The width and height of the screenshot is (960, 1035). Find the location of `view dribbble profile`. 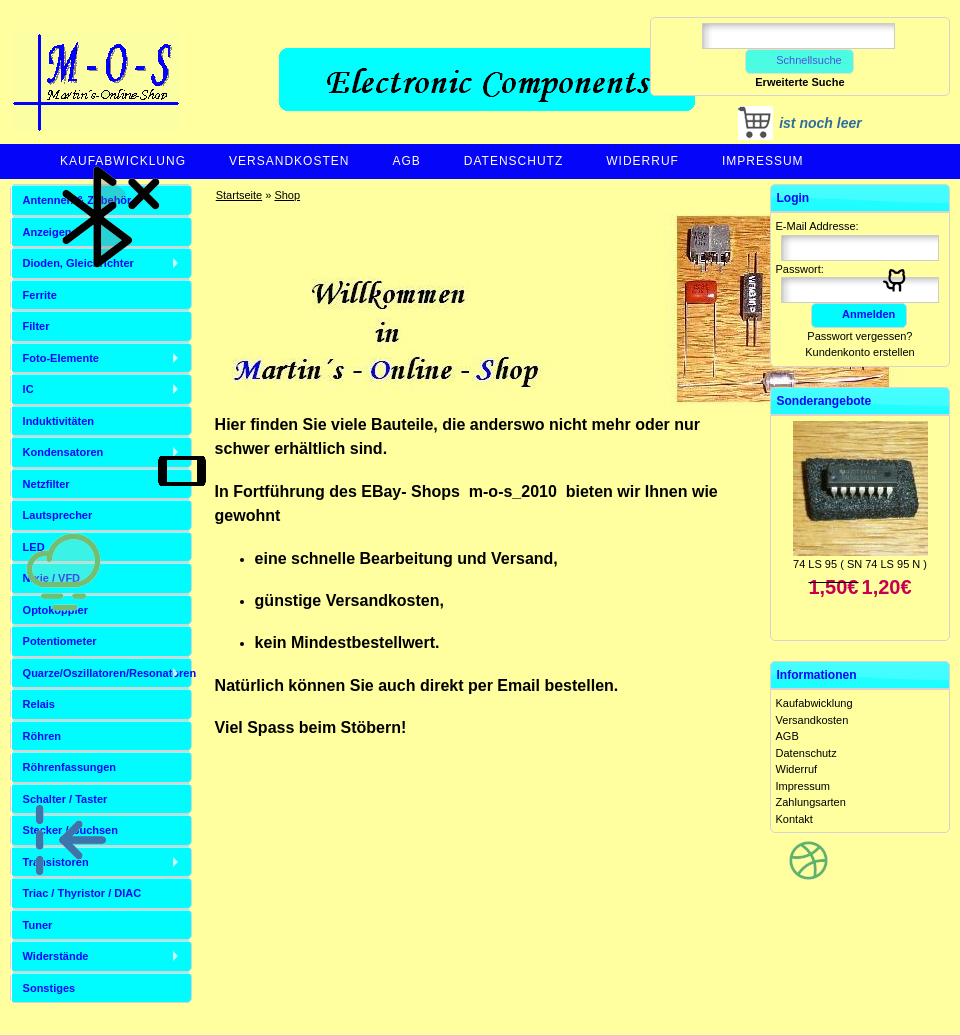

view dribbble profile is located at coordinates (808, 860).